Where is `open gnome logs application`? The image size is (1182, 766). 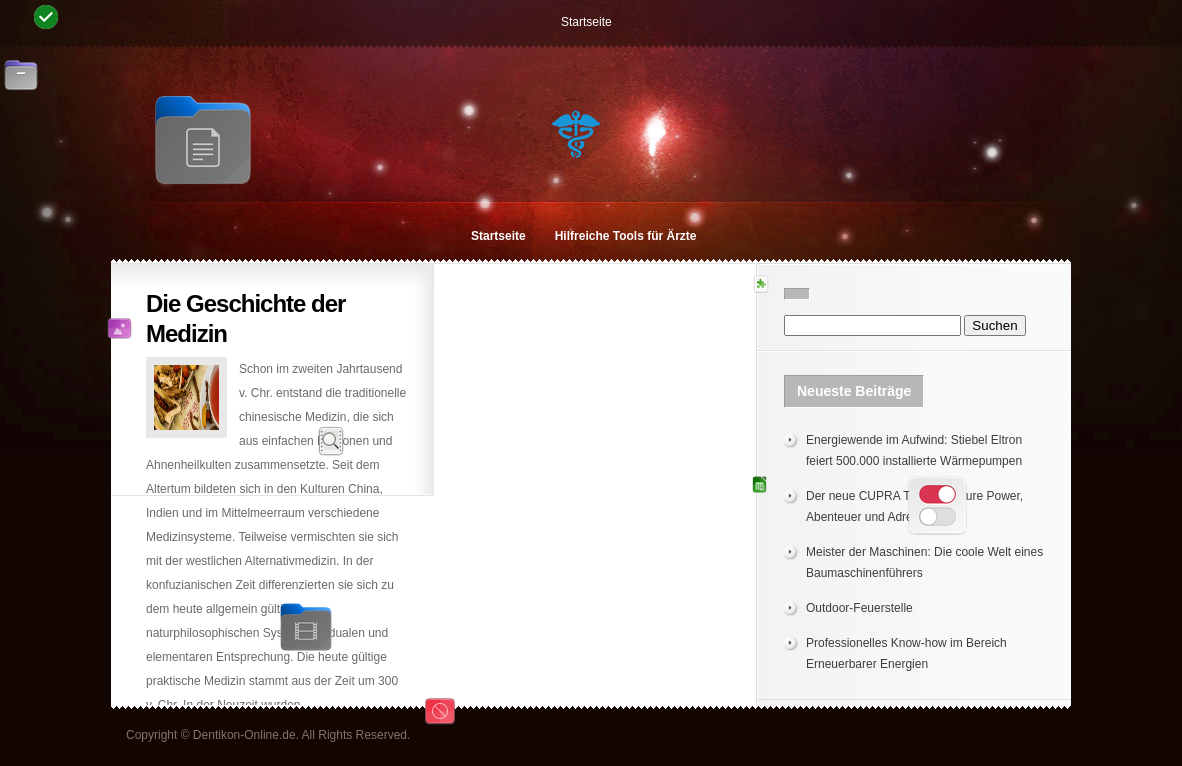 open gnome logs application is located at coordinates (331, 441).